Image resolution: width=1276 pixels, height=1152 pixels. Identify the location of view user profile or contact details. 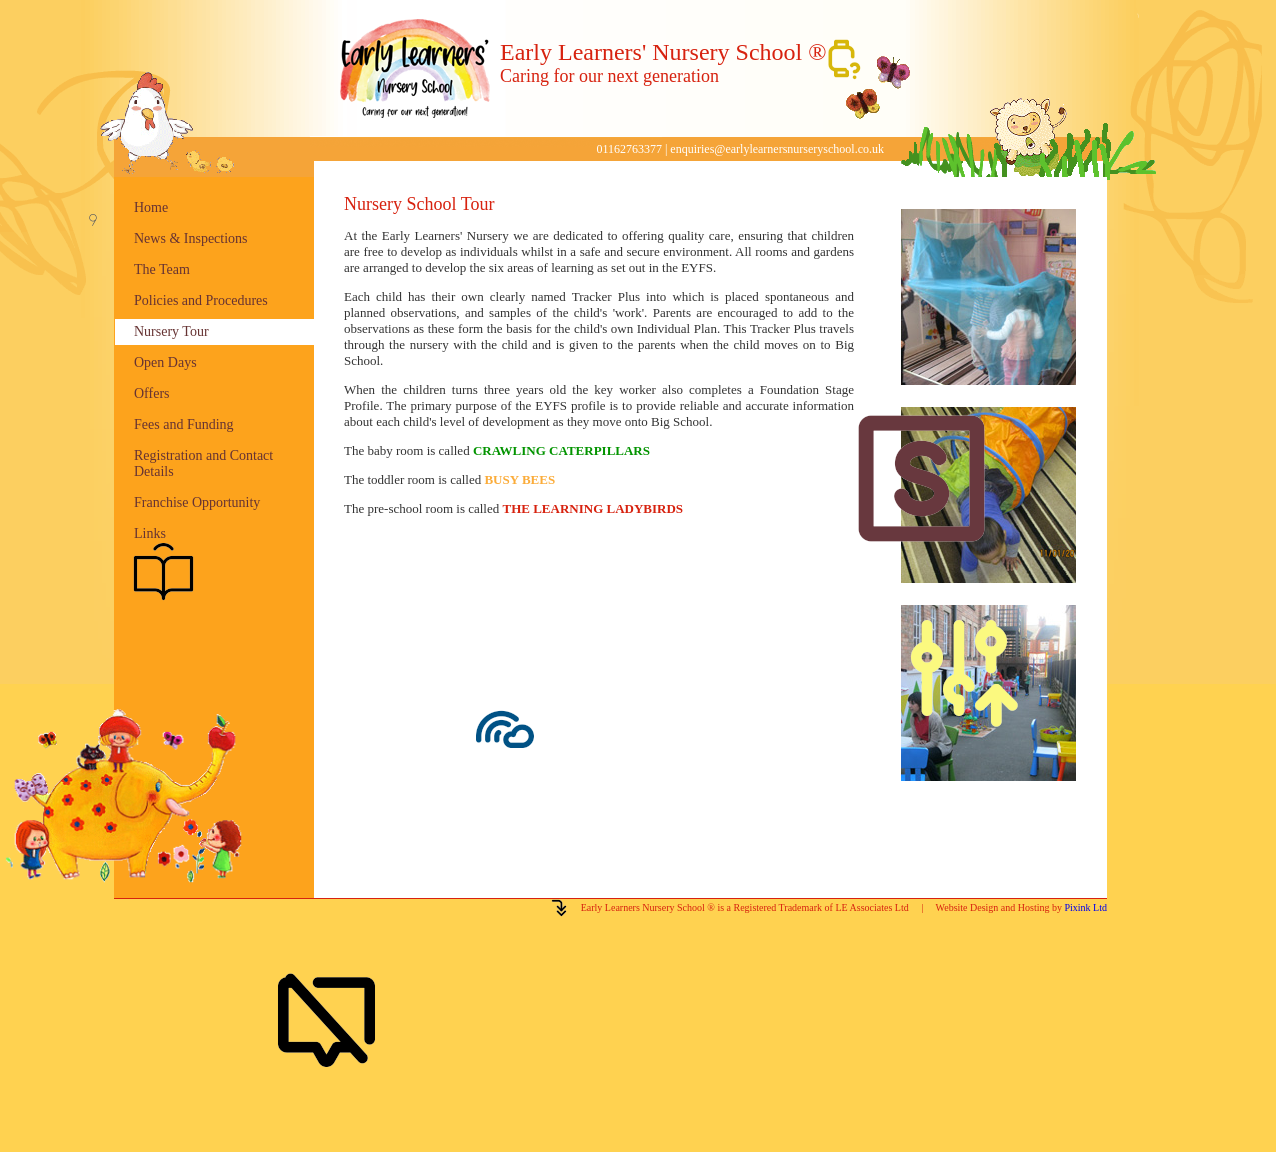
(163, 570).